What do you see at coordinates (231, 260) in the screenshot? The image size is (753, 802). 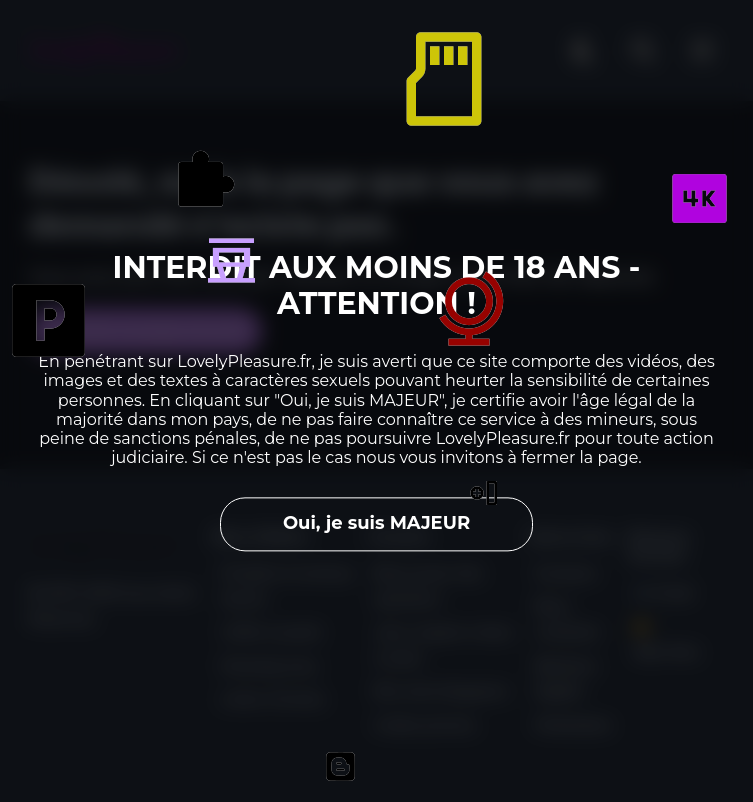 I see `open the Douban app` at bounding box center [231, 260].